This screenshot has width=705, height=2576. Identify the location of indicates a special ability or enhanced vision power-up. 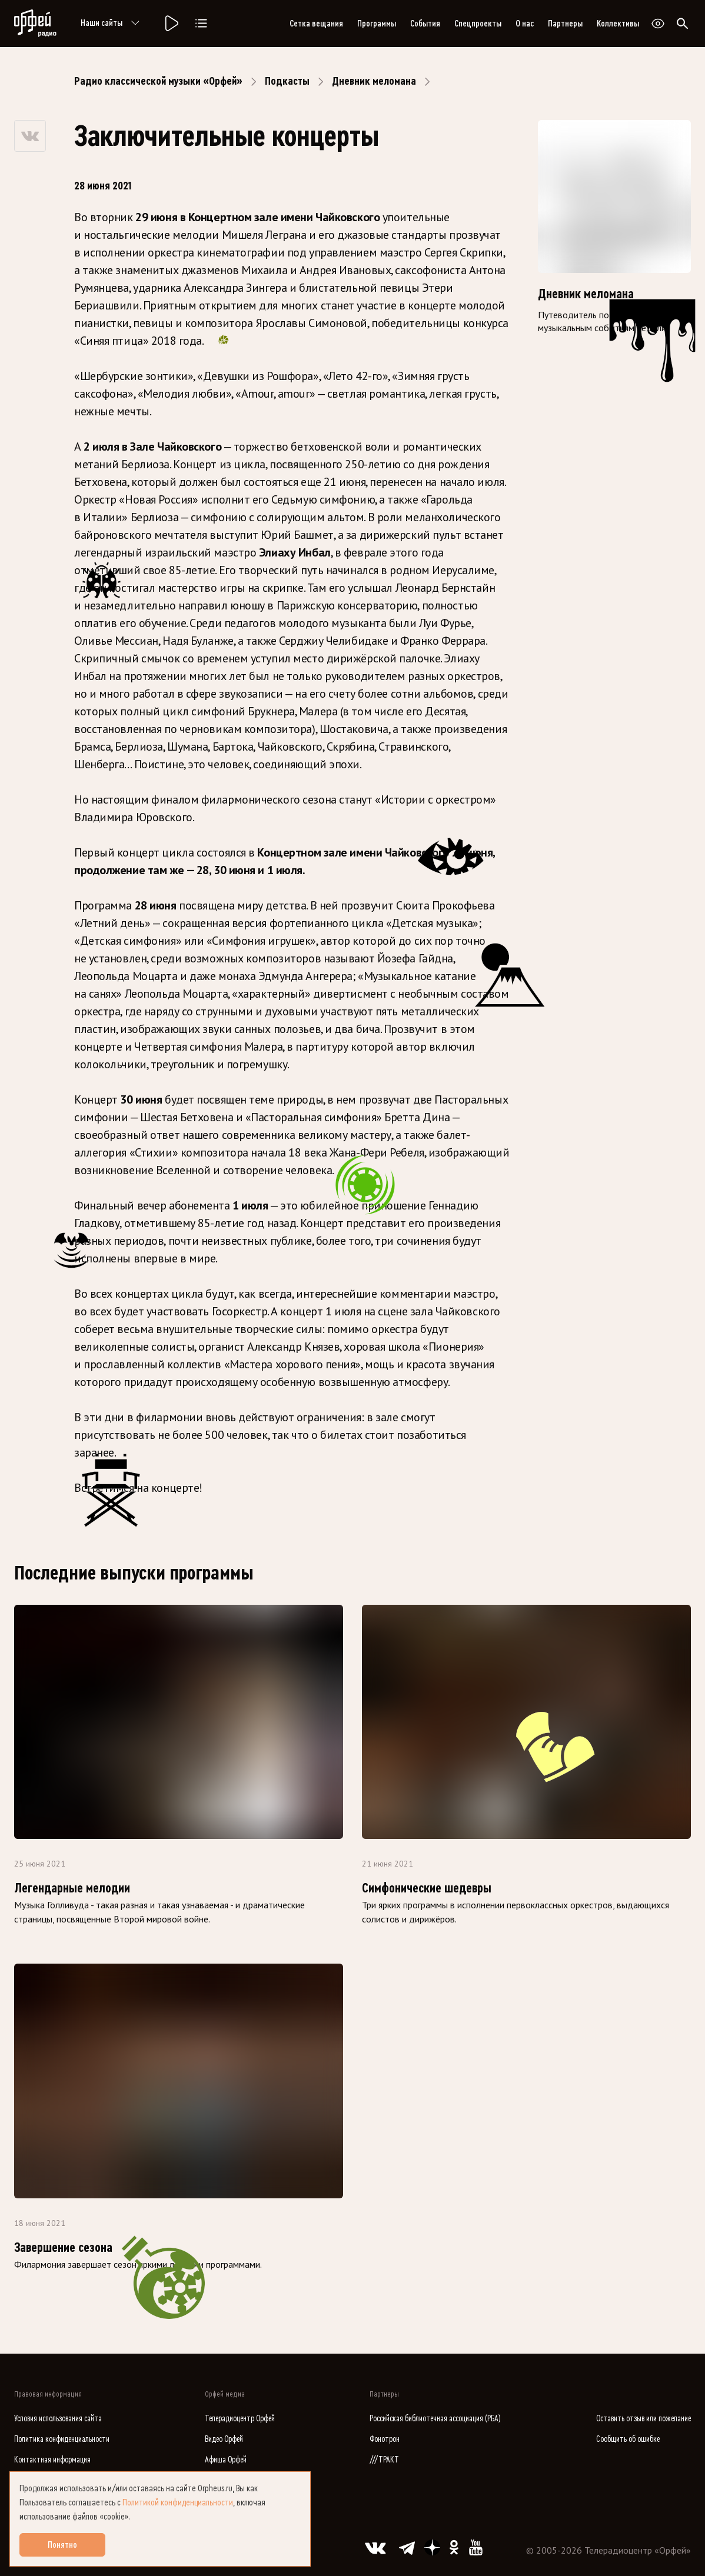
(450, 859).